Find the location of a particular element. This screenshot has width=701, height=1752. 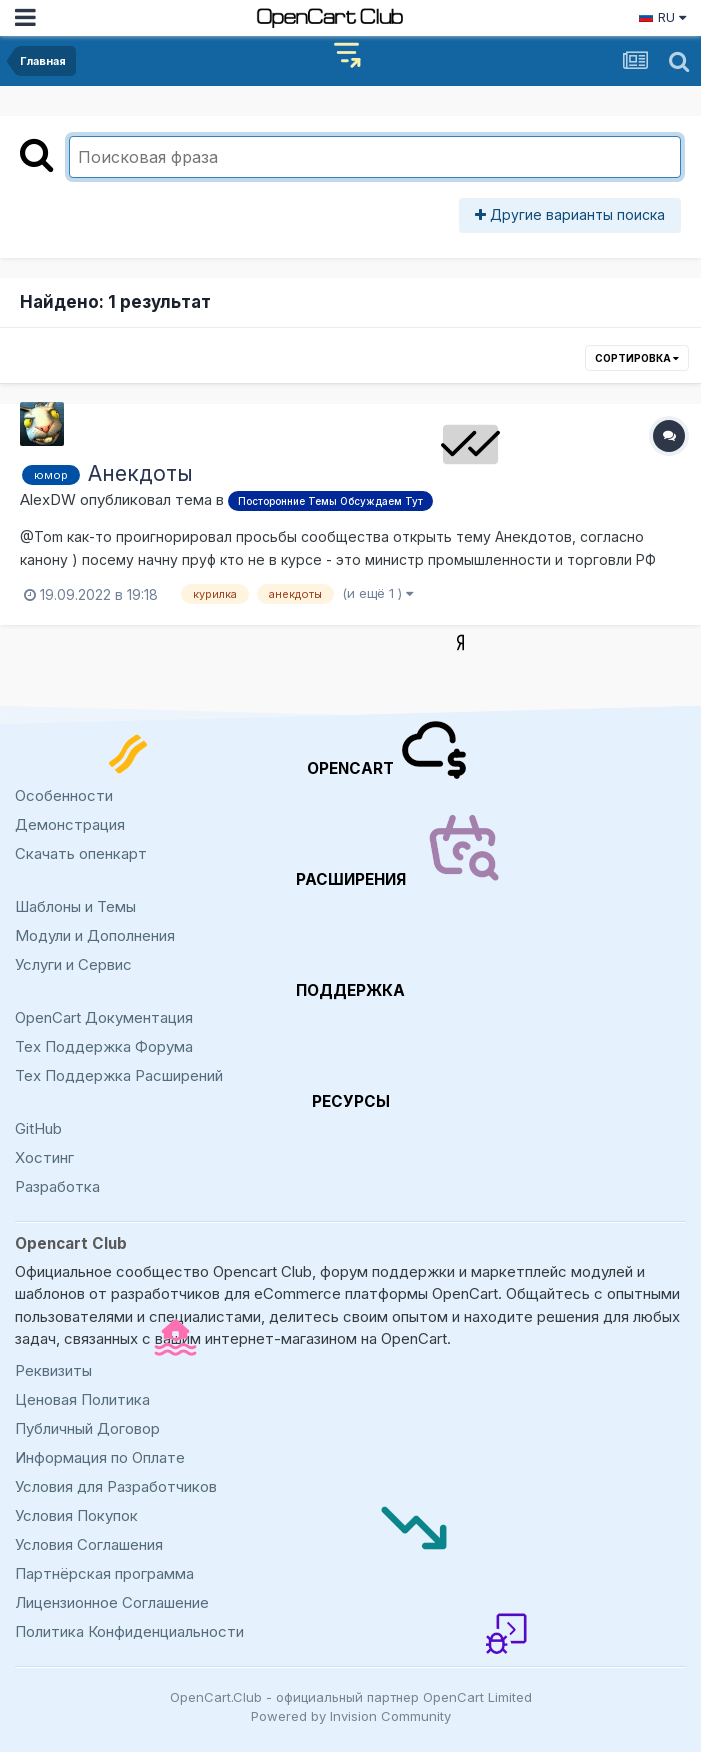

open the debug console is located at coordinates (507, 1632).